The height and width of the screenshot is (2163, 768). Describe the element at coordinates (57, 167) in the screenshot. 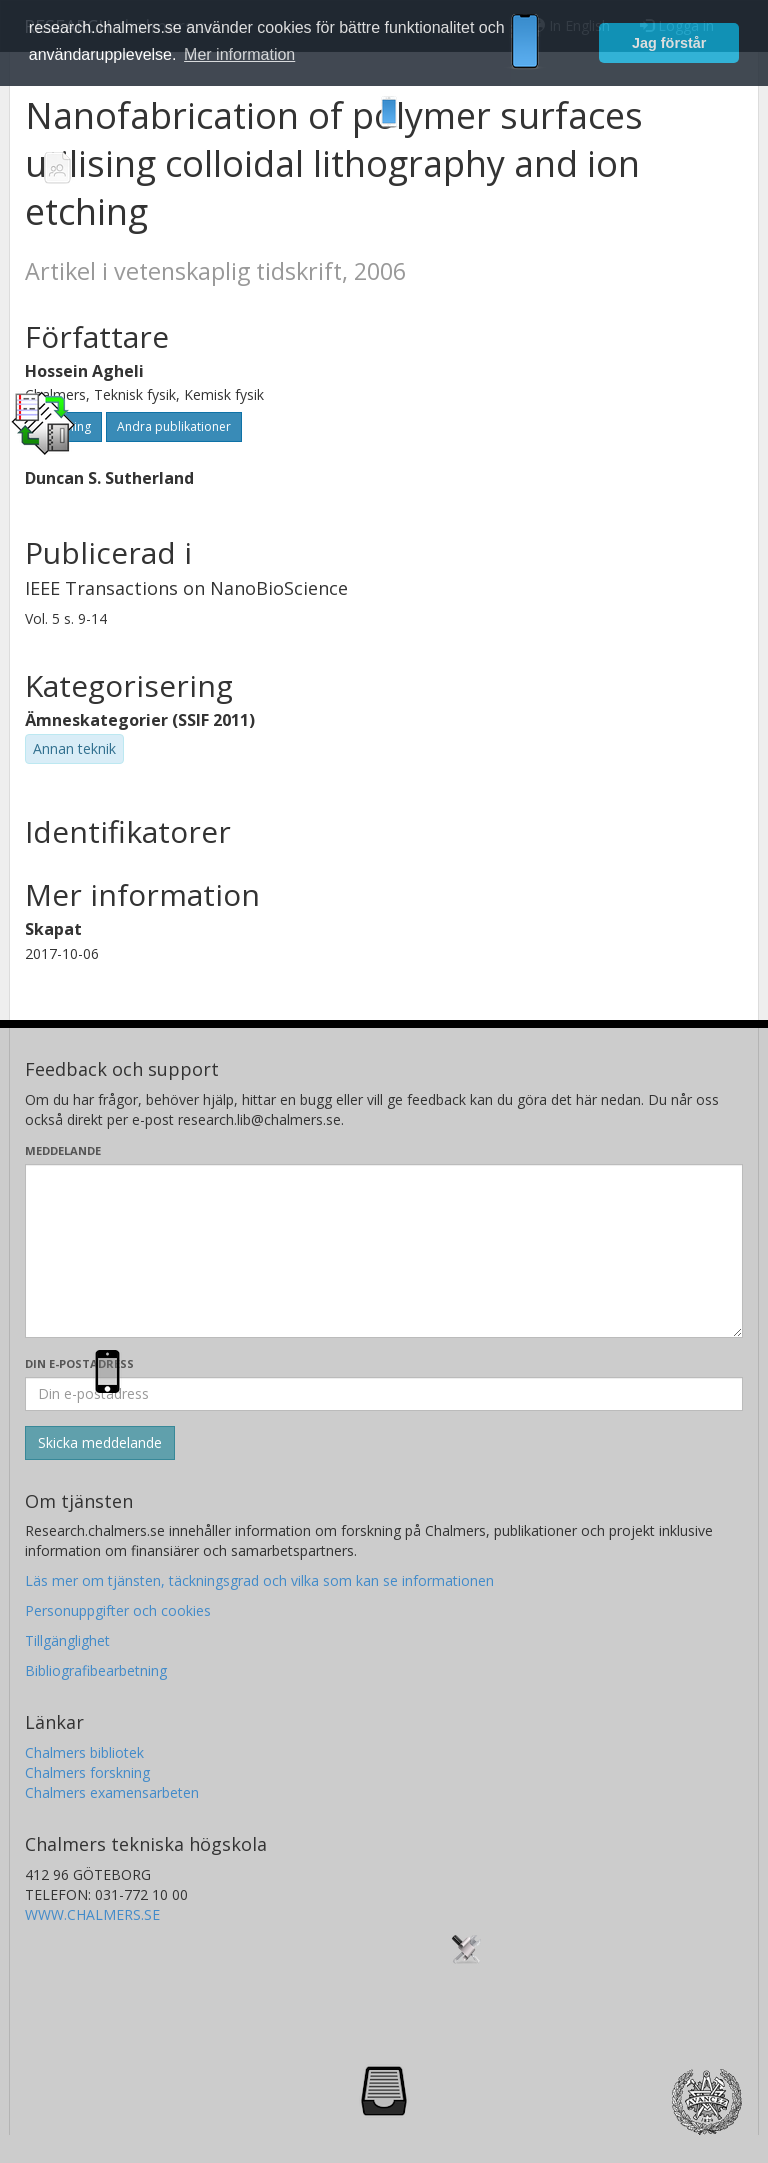

I see `indicates an authors or contributors file` at that location.